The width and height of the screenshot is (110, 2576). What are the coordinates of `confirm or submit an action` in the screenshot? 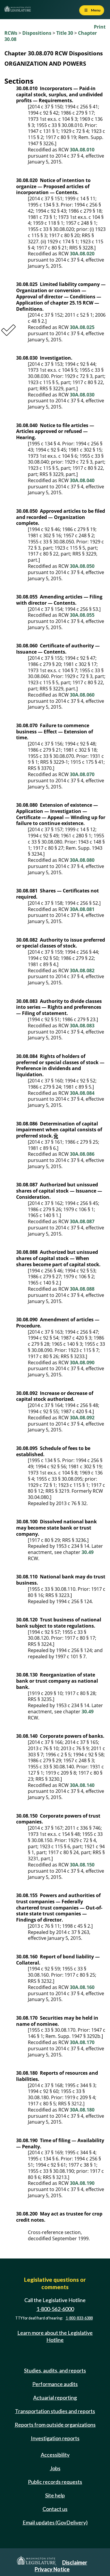 It's located at (8, 330).